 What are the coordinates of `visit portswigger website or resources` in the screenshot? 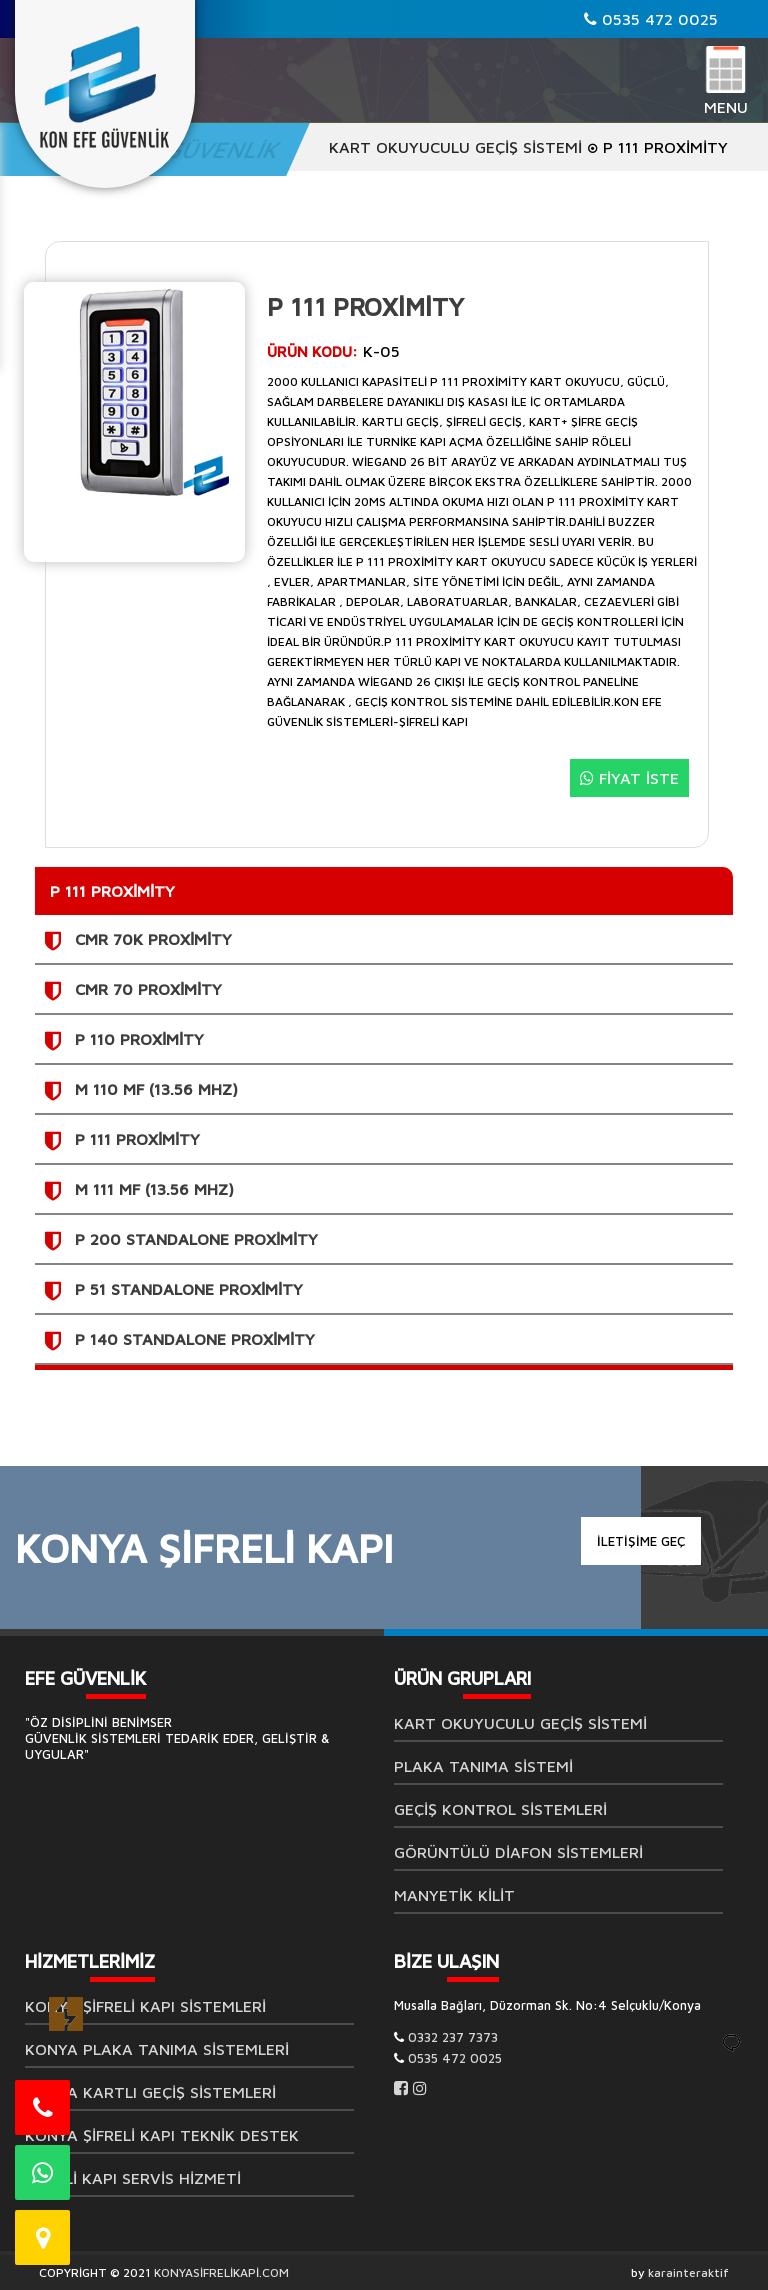 It's located at (66, 2014).